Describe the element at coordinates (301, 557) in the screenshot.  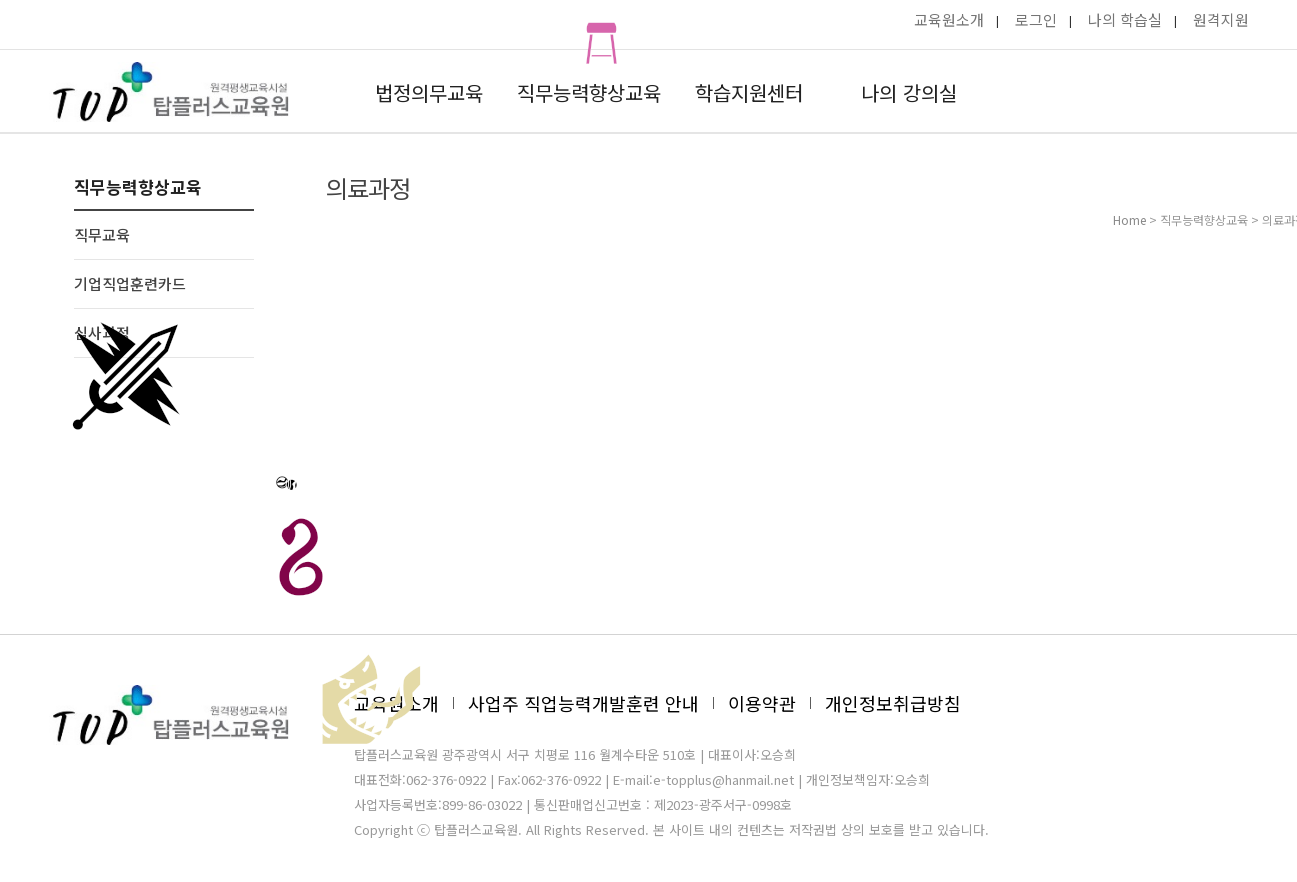
I see `indicates poison status effect on character` at that location.